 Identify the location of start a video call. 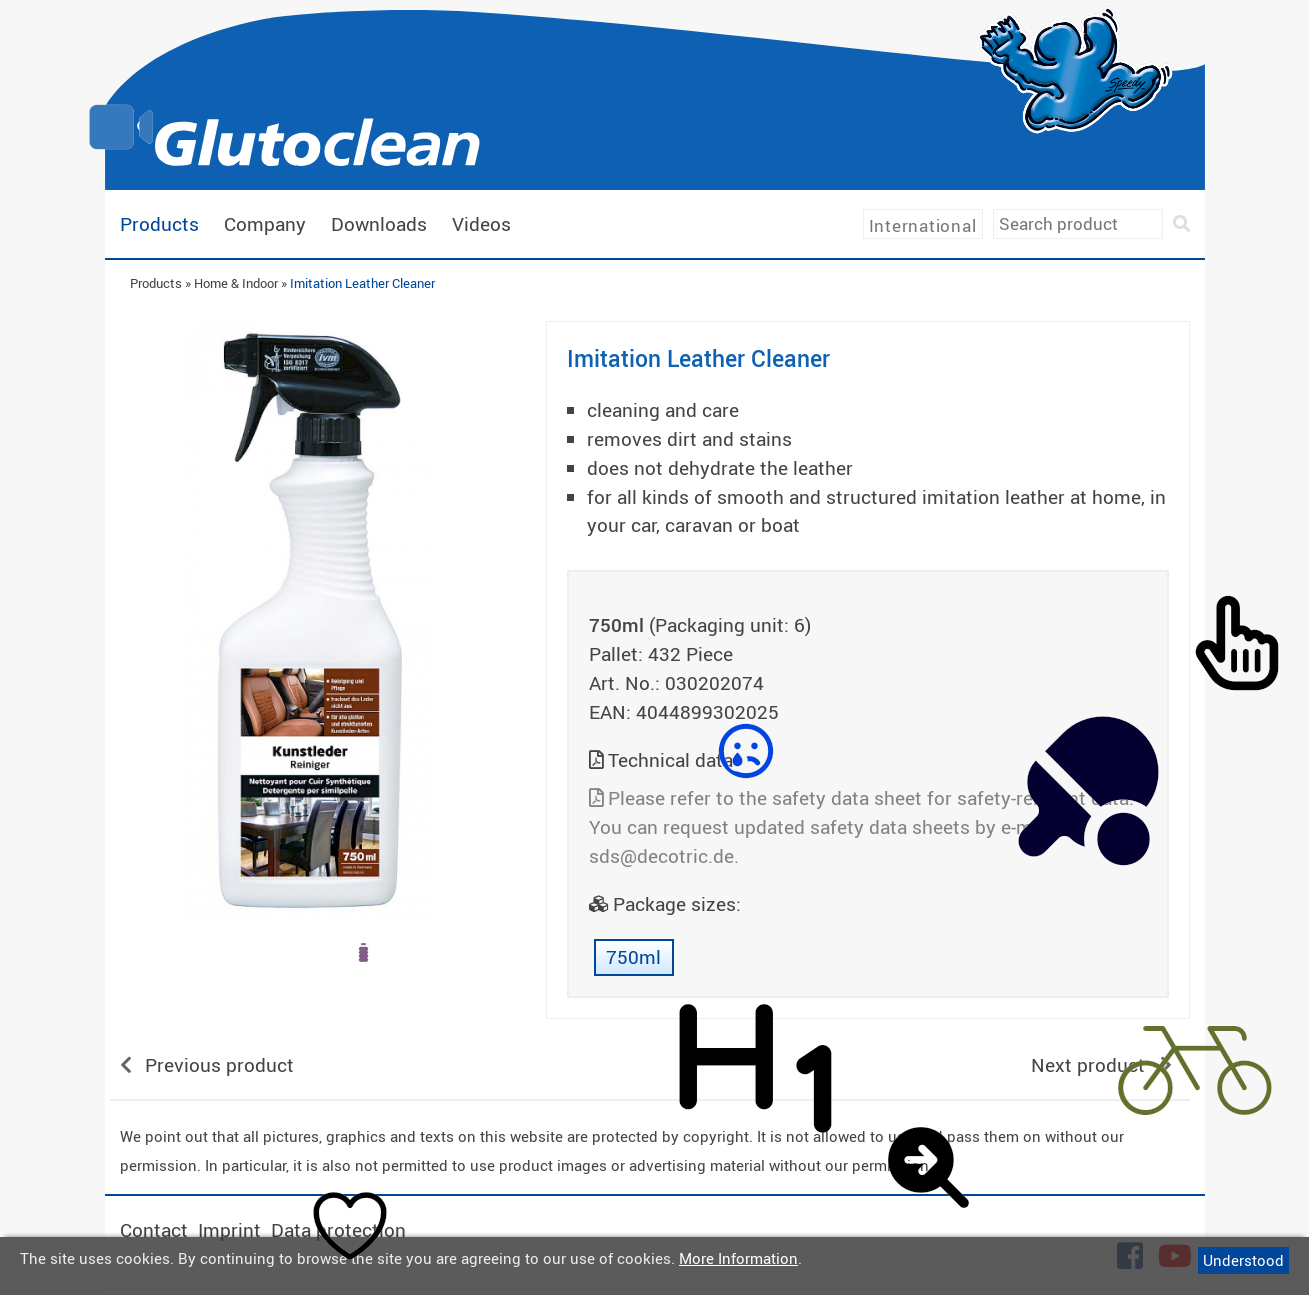
(119, 127).